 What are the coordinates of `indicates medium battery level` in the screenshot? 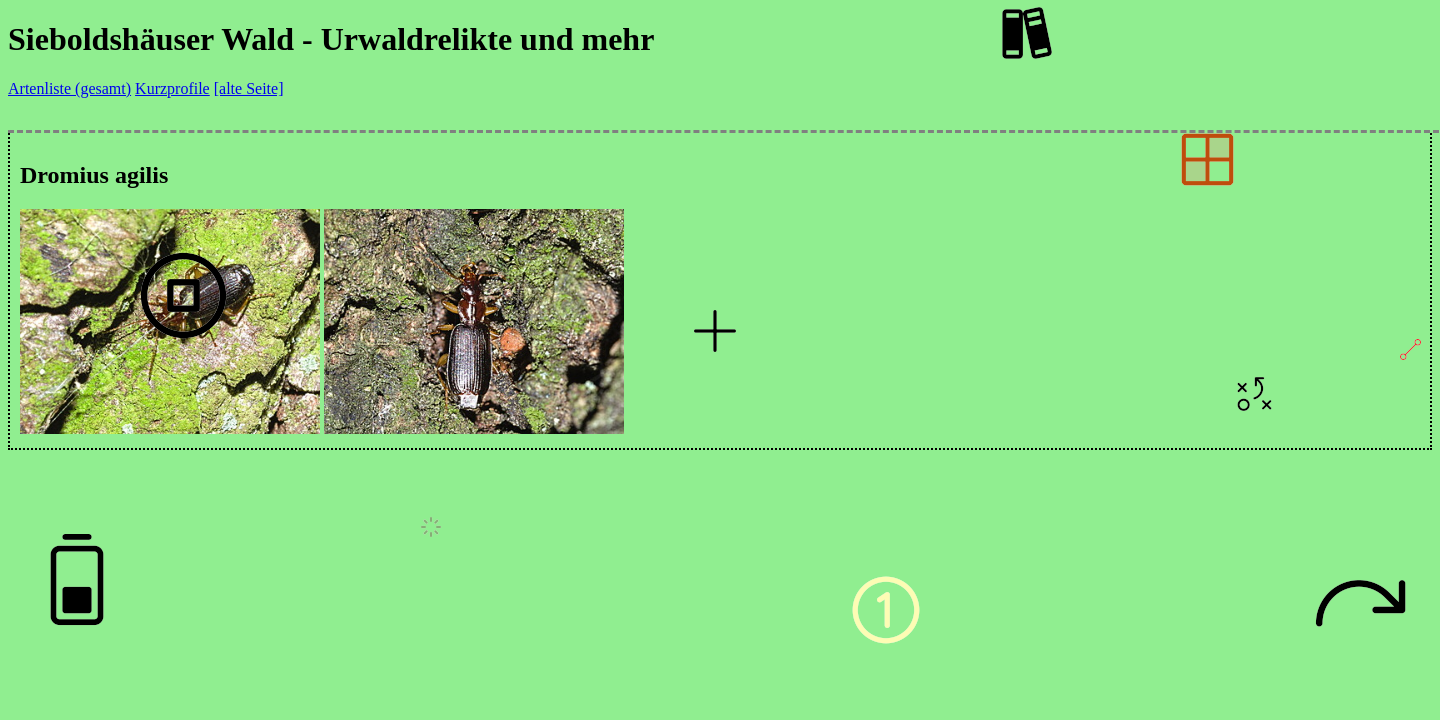 It's located at (77, 581).